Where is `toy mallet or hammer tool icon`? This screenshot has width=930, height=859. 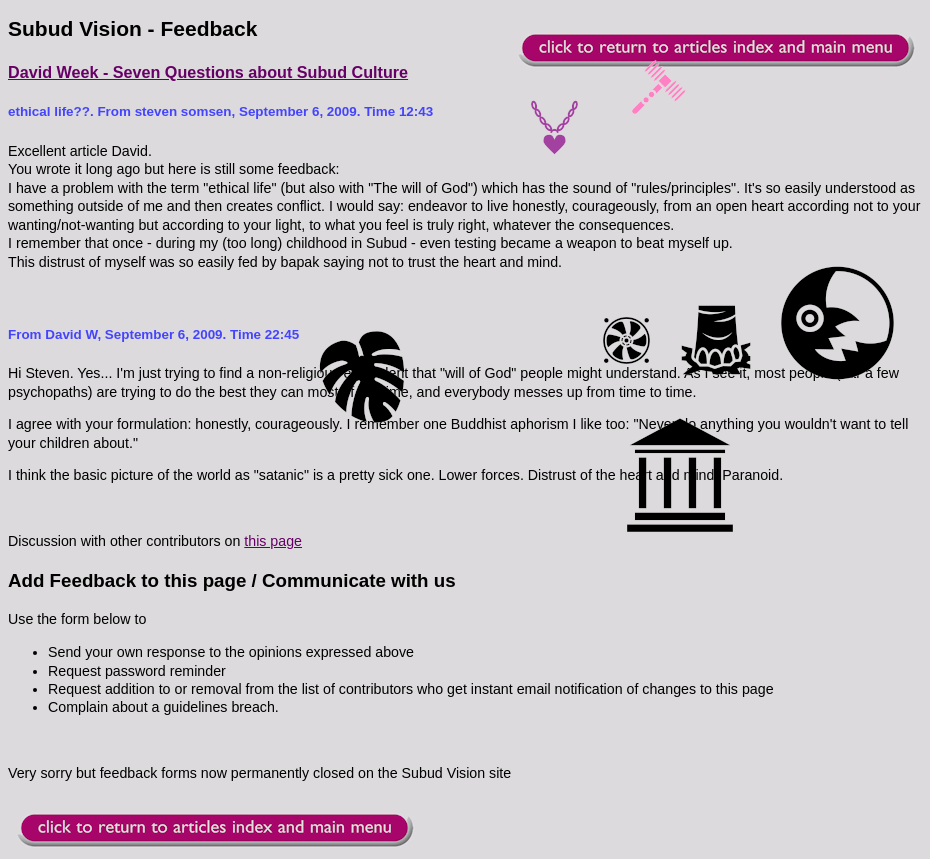 toy mallet or hammer tool icon is located at coordinates (659, 87).